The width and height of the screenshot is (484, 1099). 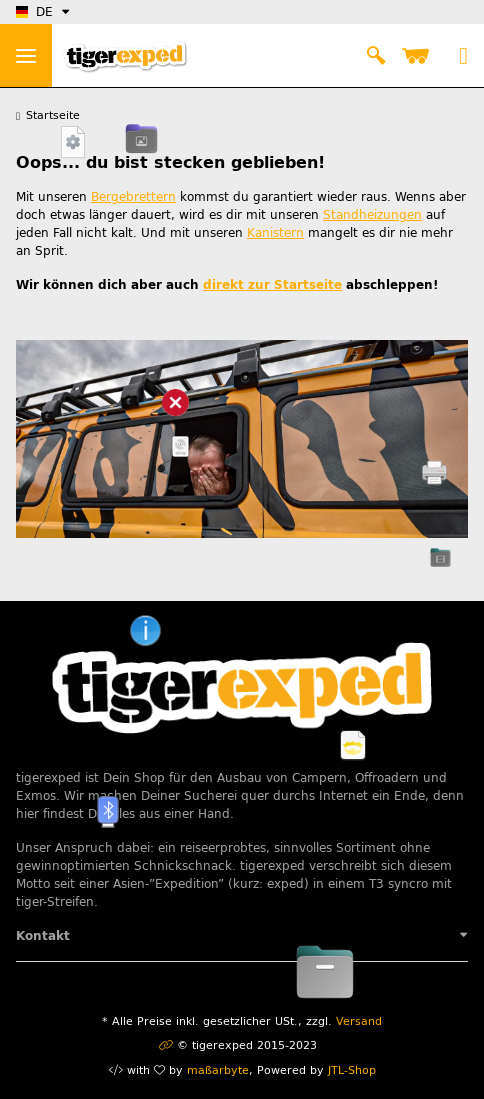 I want to click on a connected bluetooth device, so click(x=108, y=812).